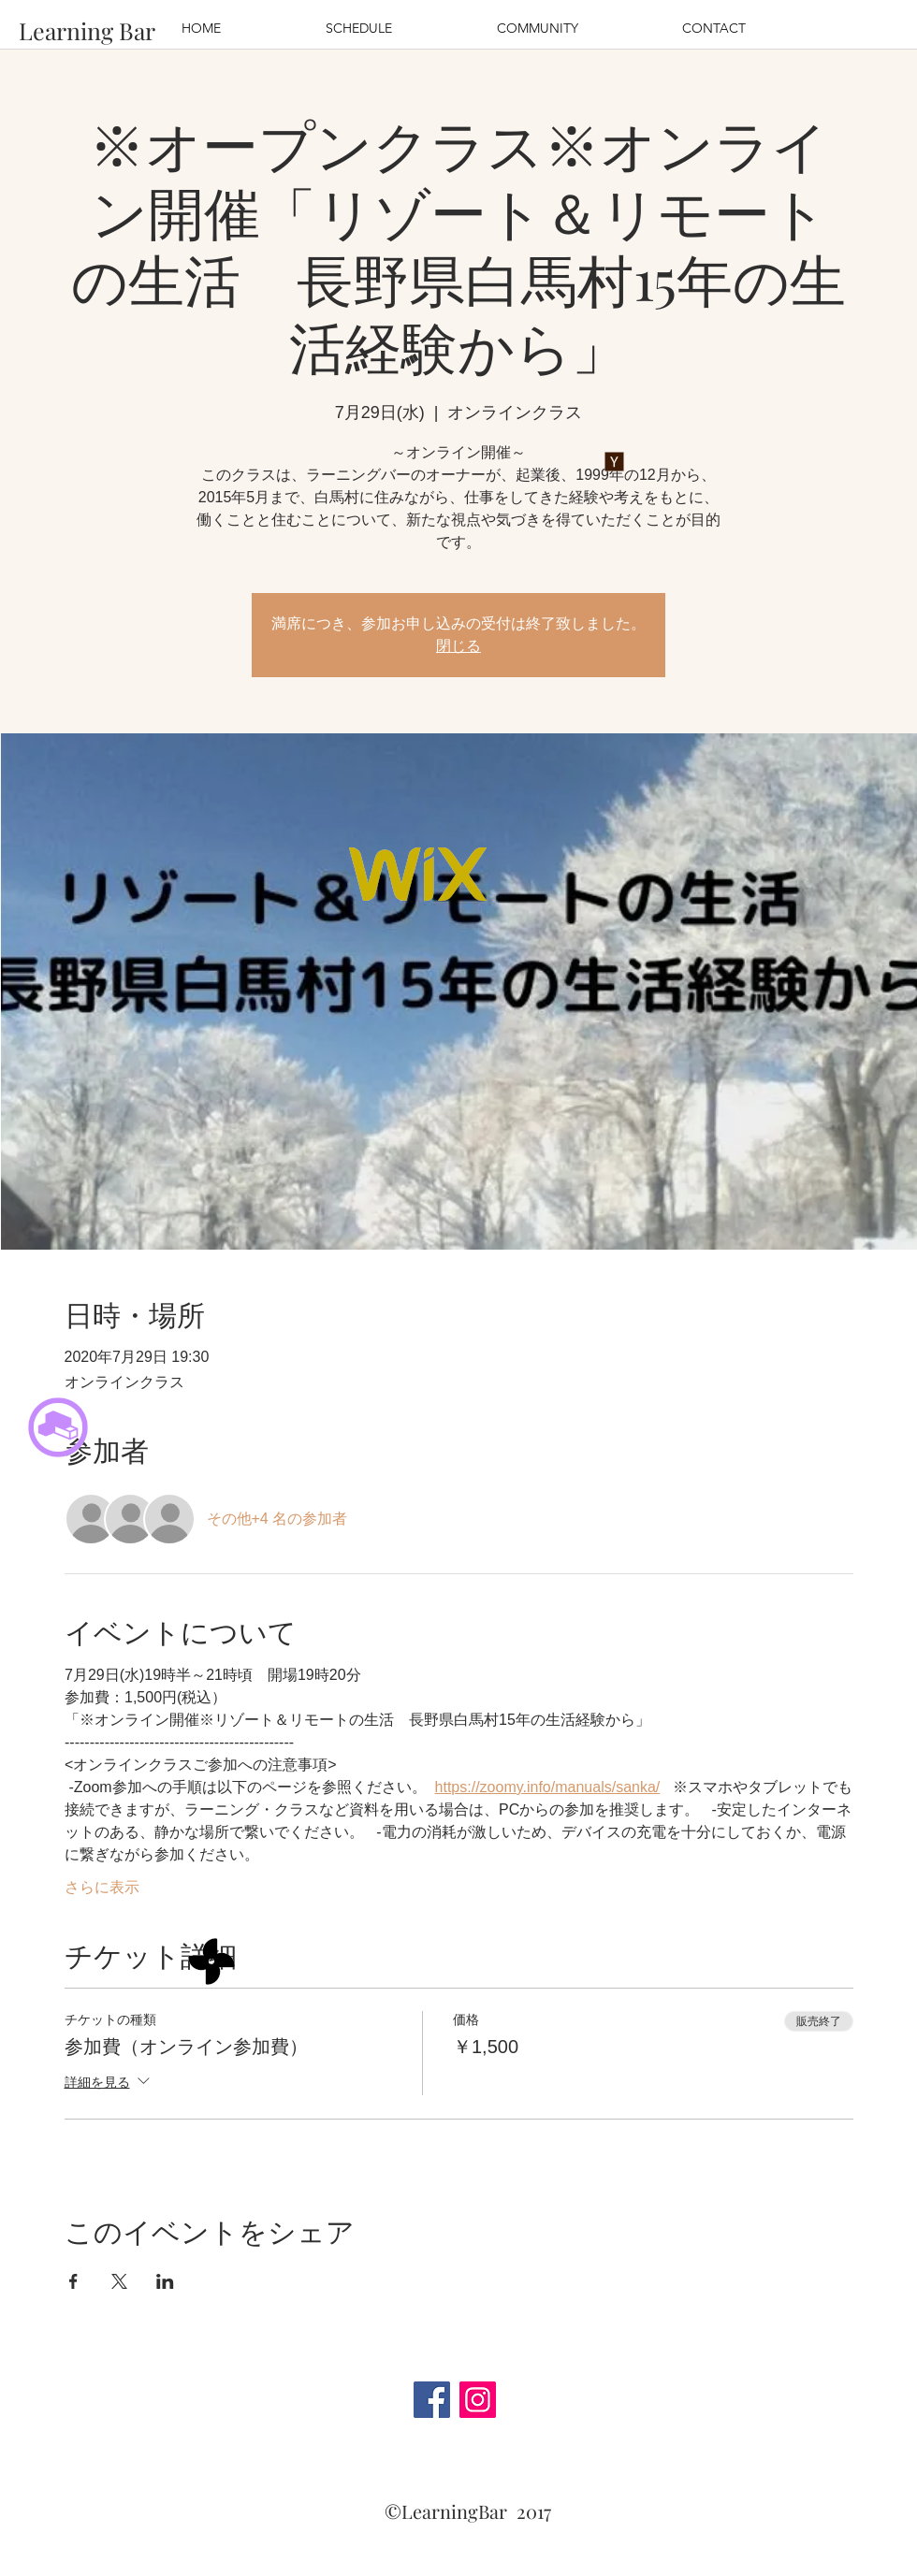 Image resolution: width=917 pixels, height=2576 pixels. What do you see at coordinates (211, 1961) in the screenshot?
I see `toggle fan or ventilation control` at bounding box center [211, 1961].